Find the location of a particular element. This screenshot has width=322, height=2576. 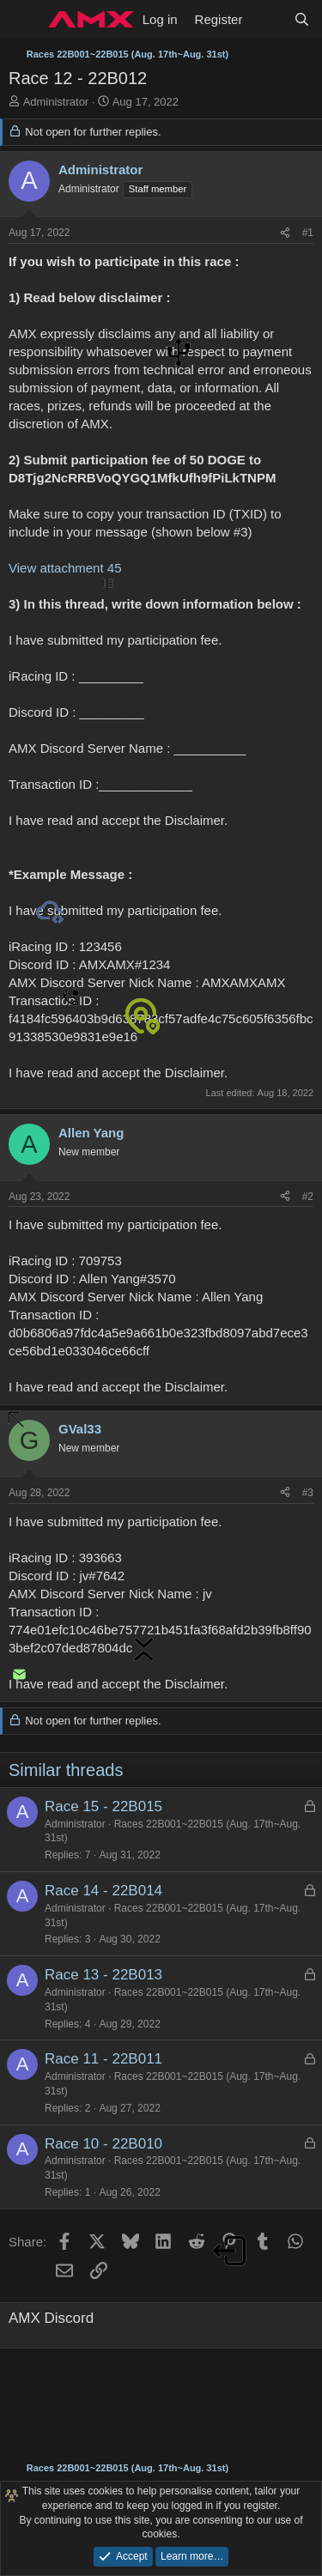

collapse an expanded section or panel is located at coordinates (143, 1649).